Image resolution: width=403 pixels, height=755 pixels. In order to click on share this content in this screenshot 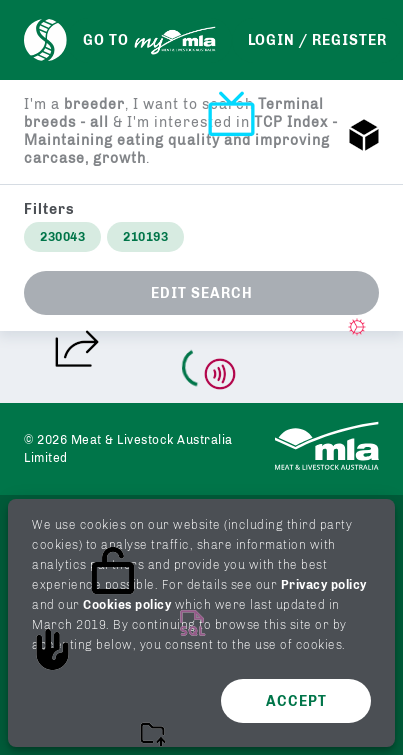, I will do `click(77, 347)`.